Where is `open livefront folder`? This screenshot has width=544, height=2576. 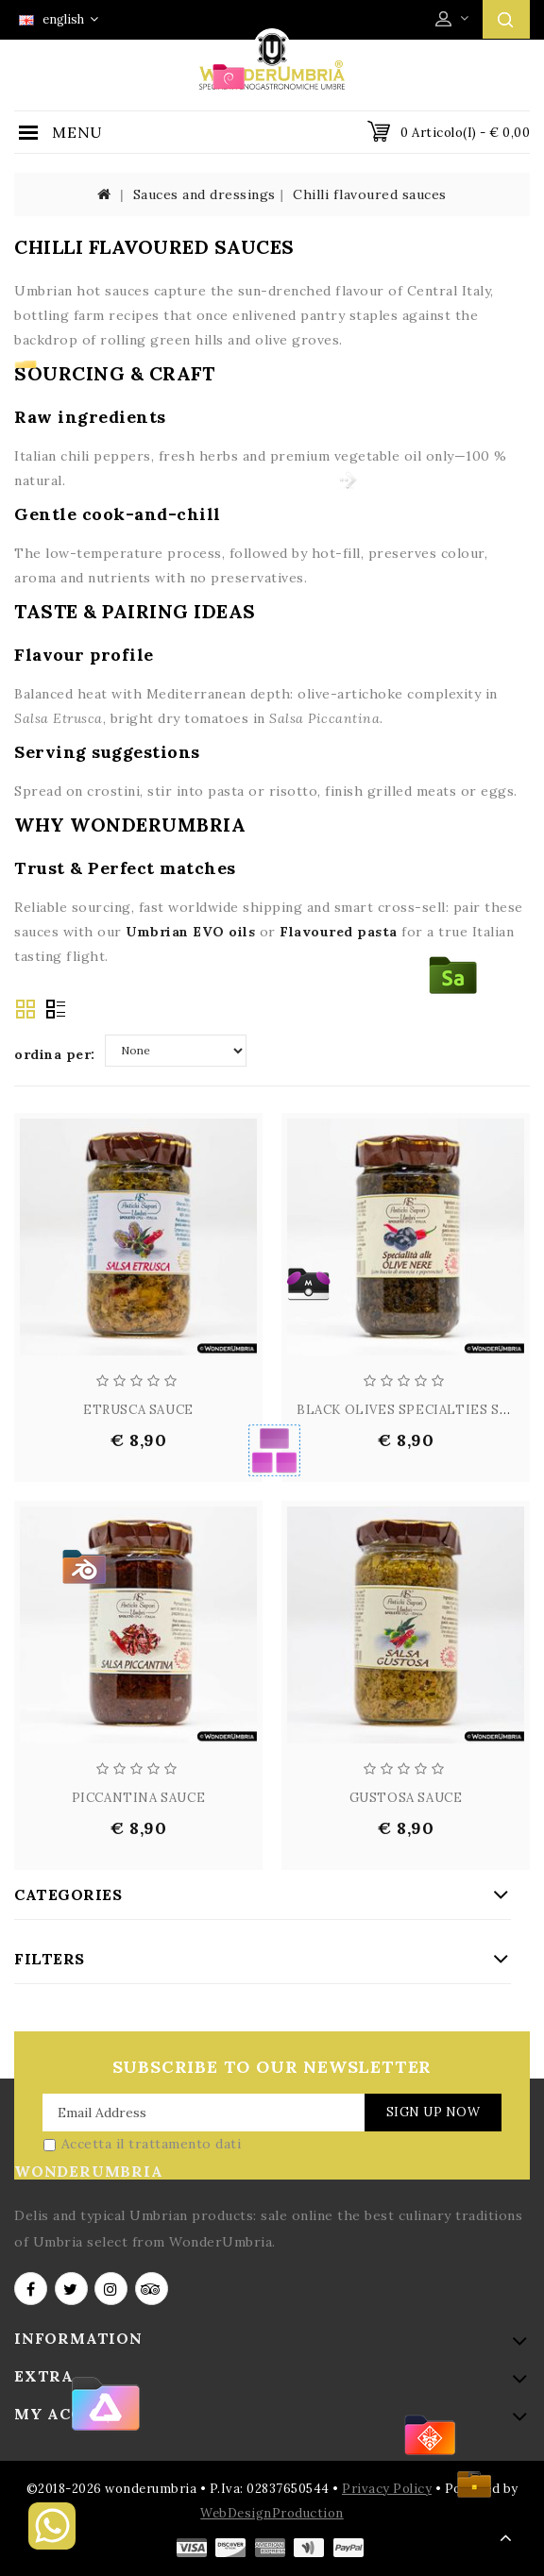
open livefront folder is located at coordinates (26, 361).